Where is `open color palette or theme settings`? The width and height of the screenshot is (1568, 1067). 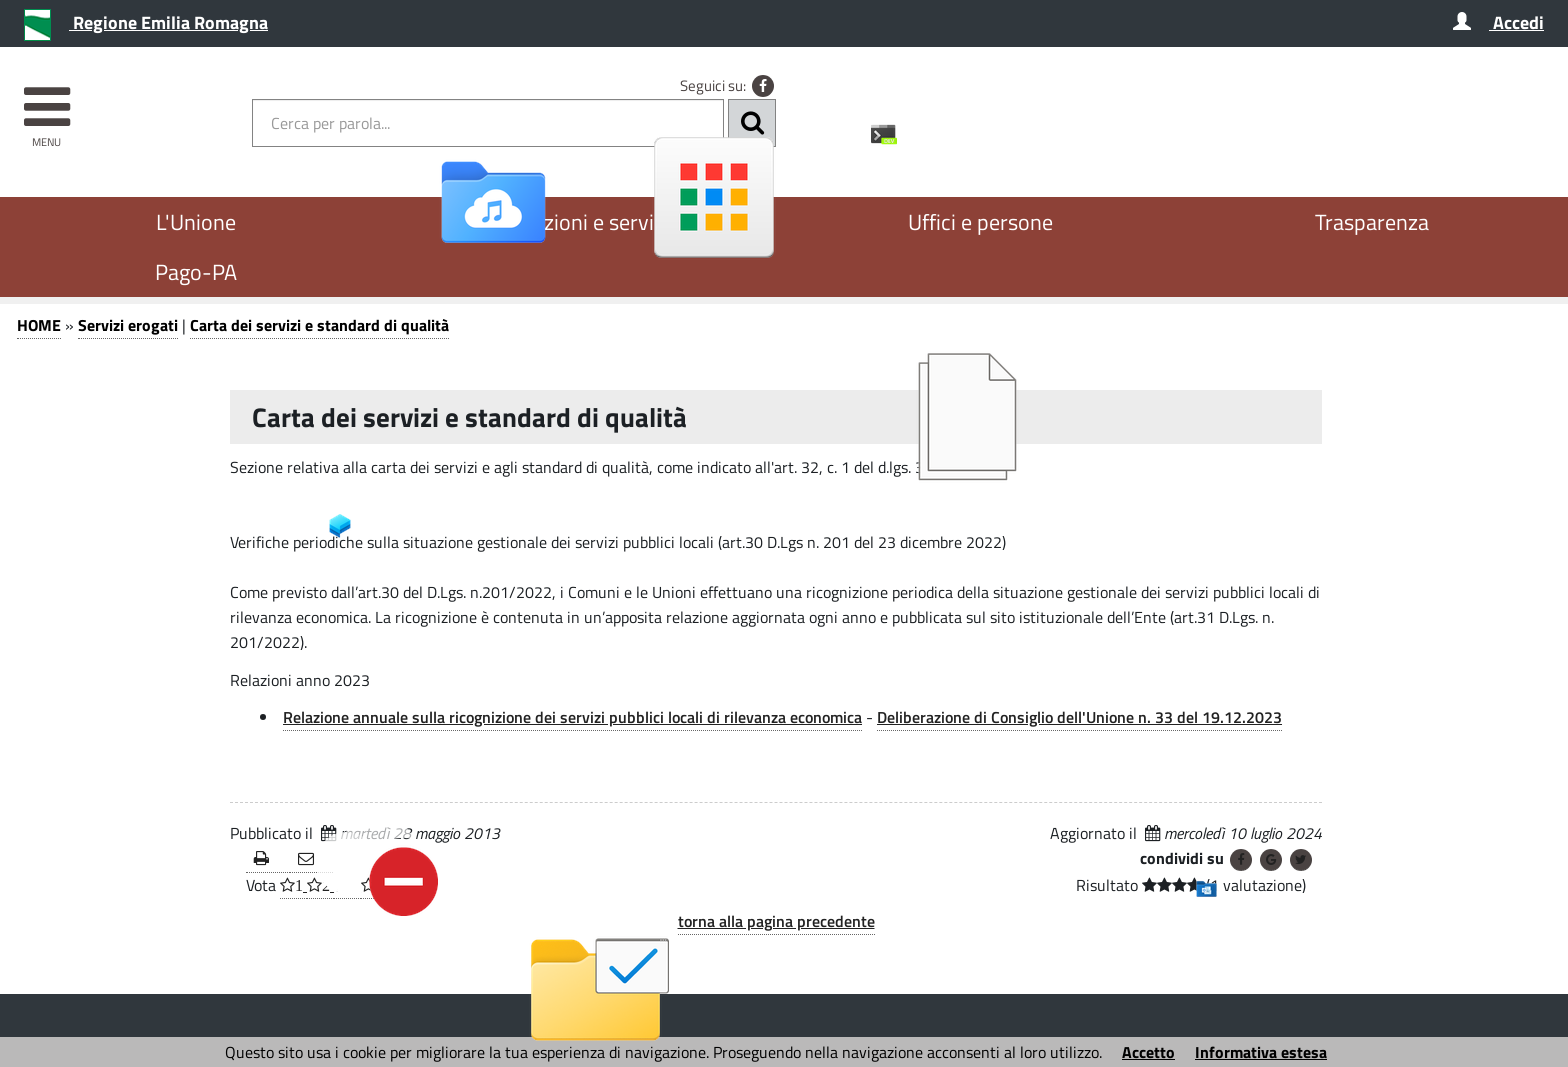 open color palette or theme settings is located at coordinates (714, 197).